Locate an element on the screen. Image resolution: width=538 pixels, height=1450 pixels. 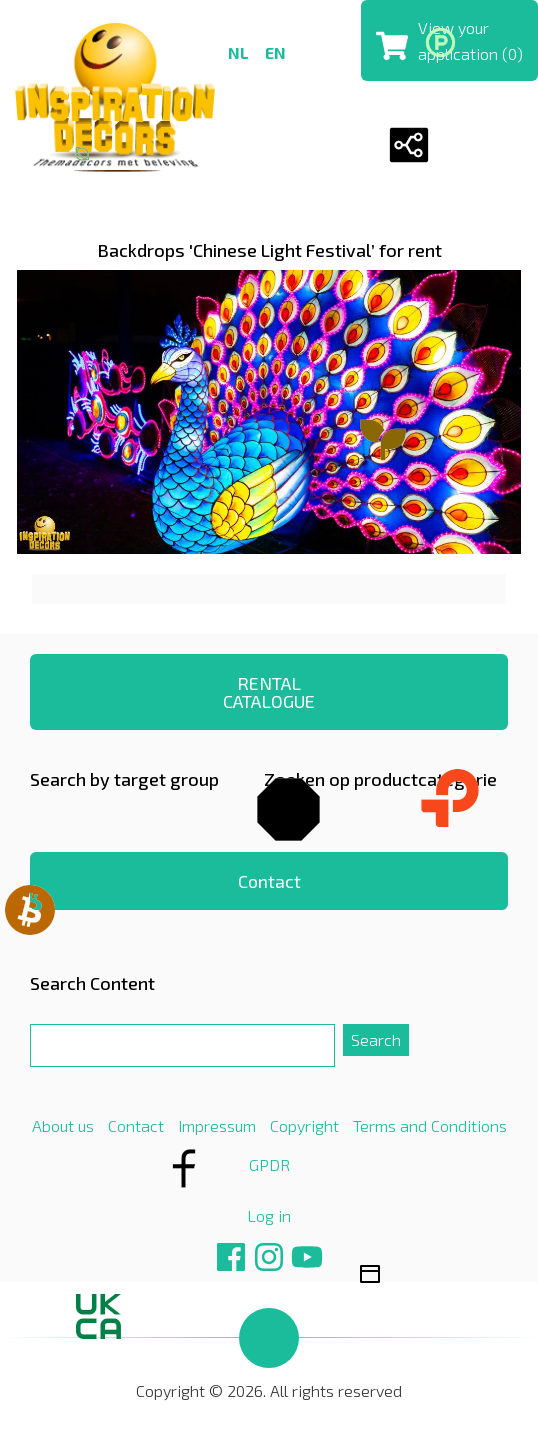
UKCA (UK Conformity Assessed) certification mark is located at coordinates (98, 1316).